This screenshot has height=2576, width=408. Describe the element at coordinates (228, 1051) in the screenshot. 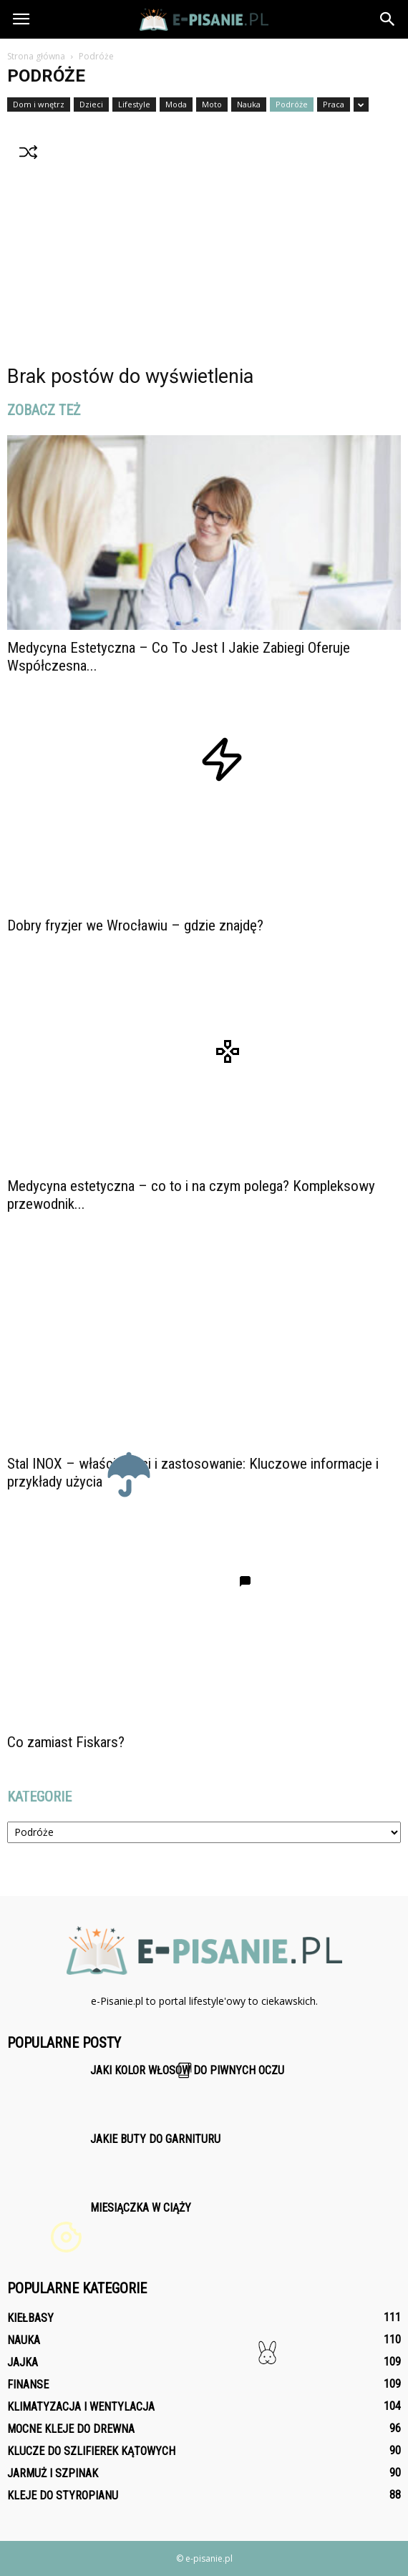

I see `access gaming features or controls` at that location.